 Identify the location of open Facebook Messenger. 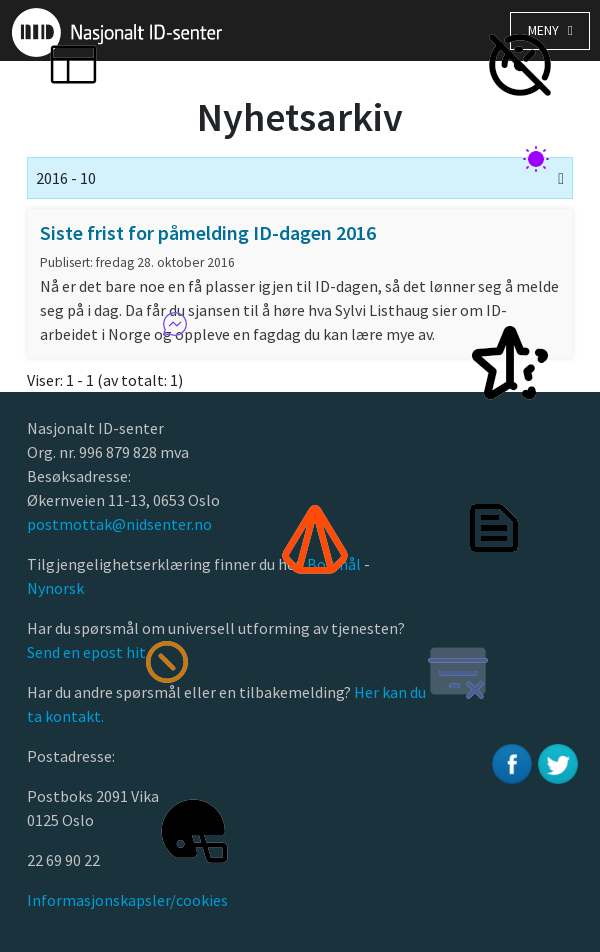
(175, 324).